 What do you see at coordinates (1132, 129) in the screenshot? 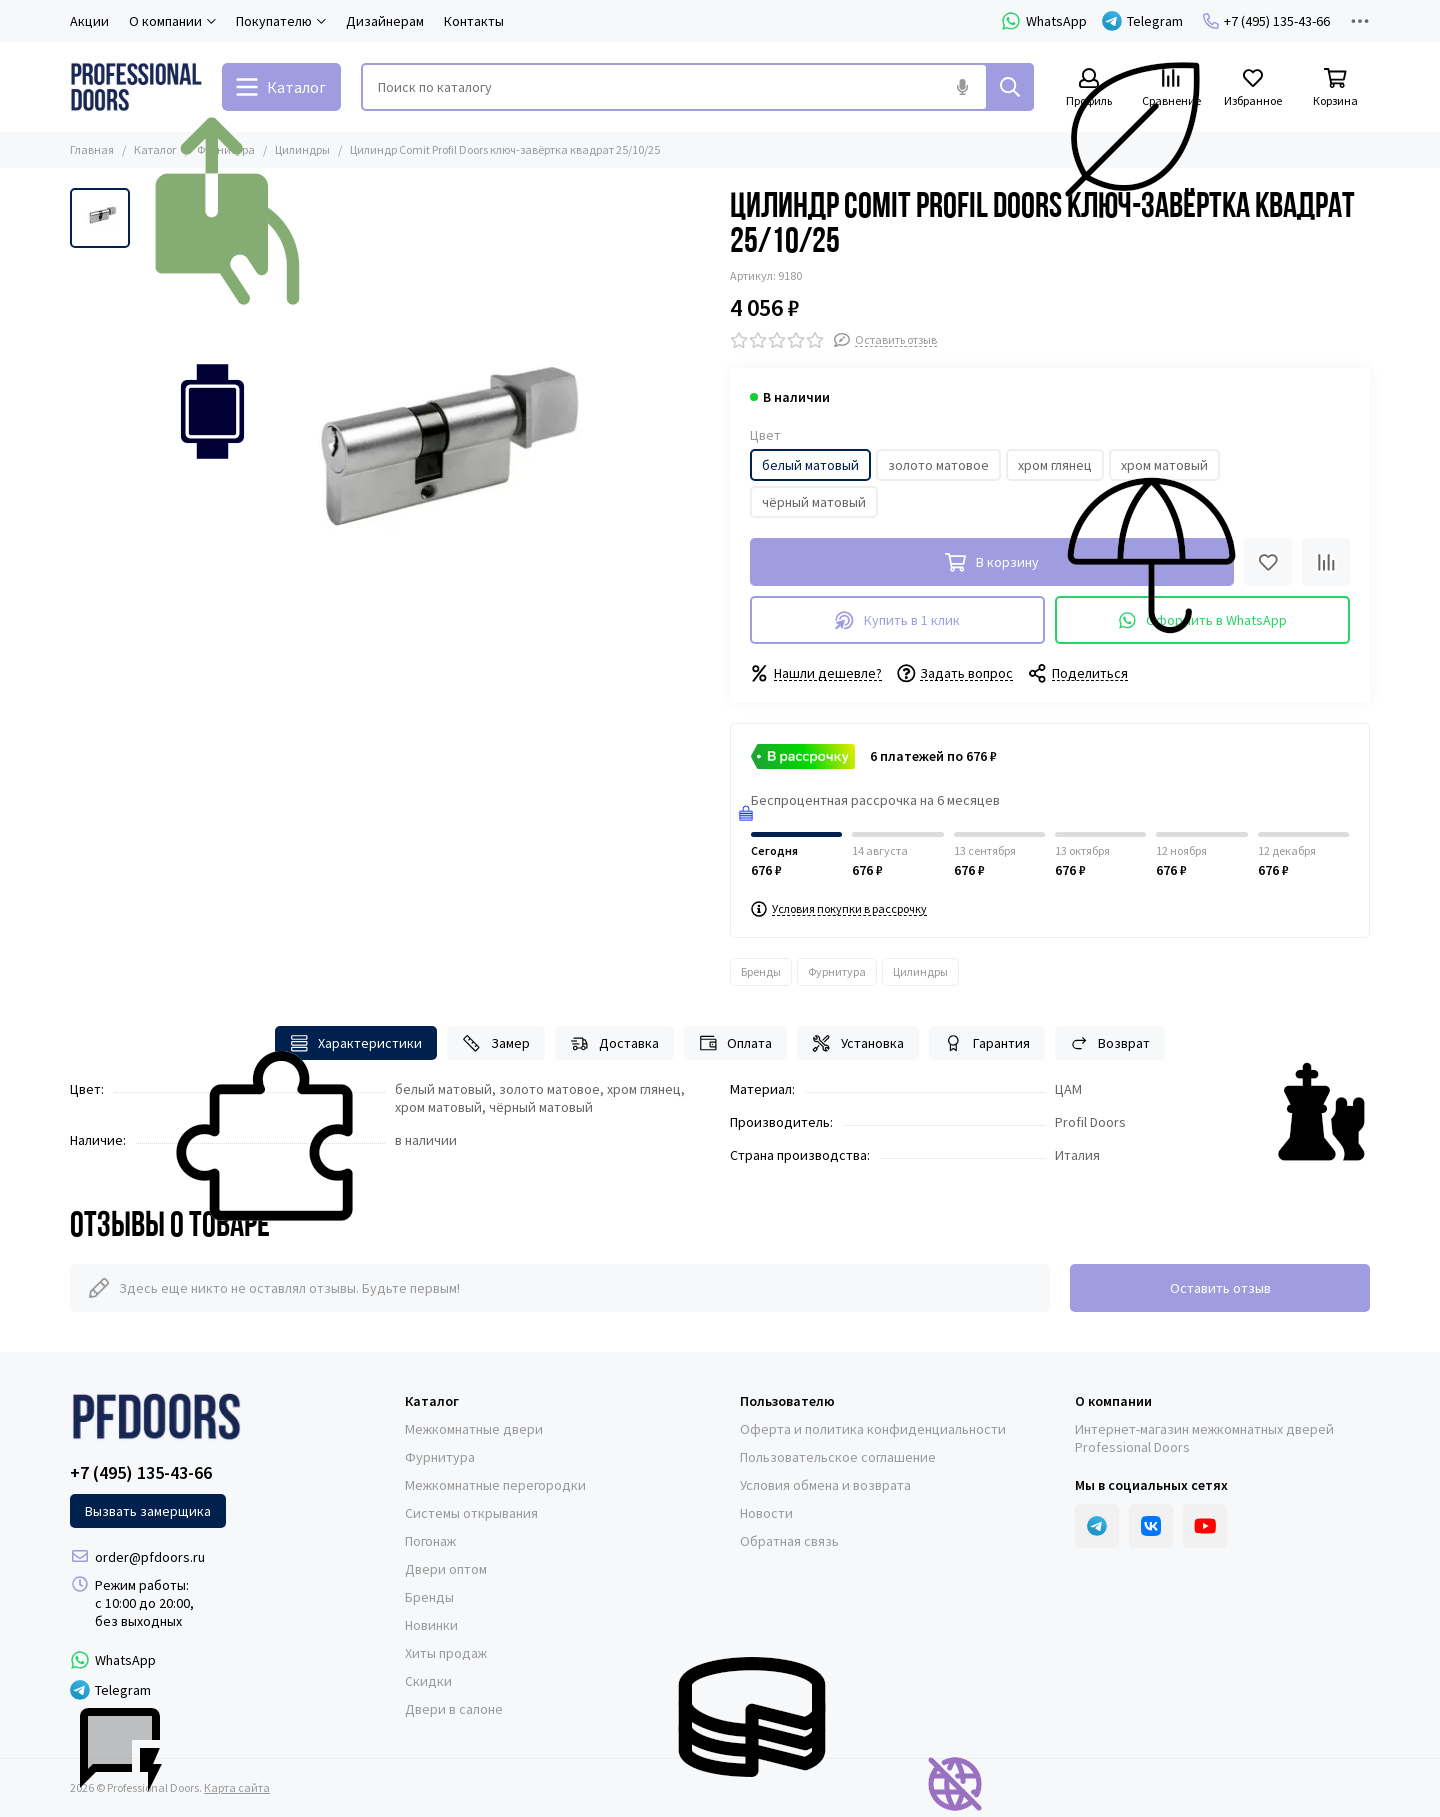
I see `indicates eco-friendly or sustainable option` at bounding box center [1132, 129].